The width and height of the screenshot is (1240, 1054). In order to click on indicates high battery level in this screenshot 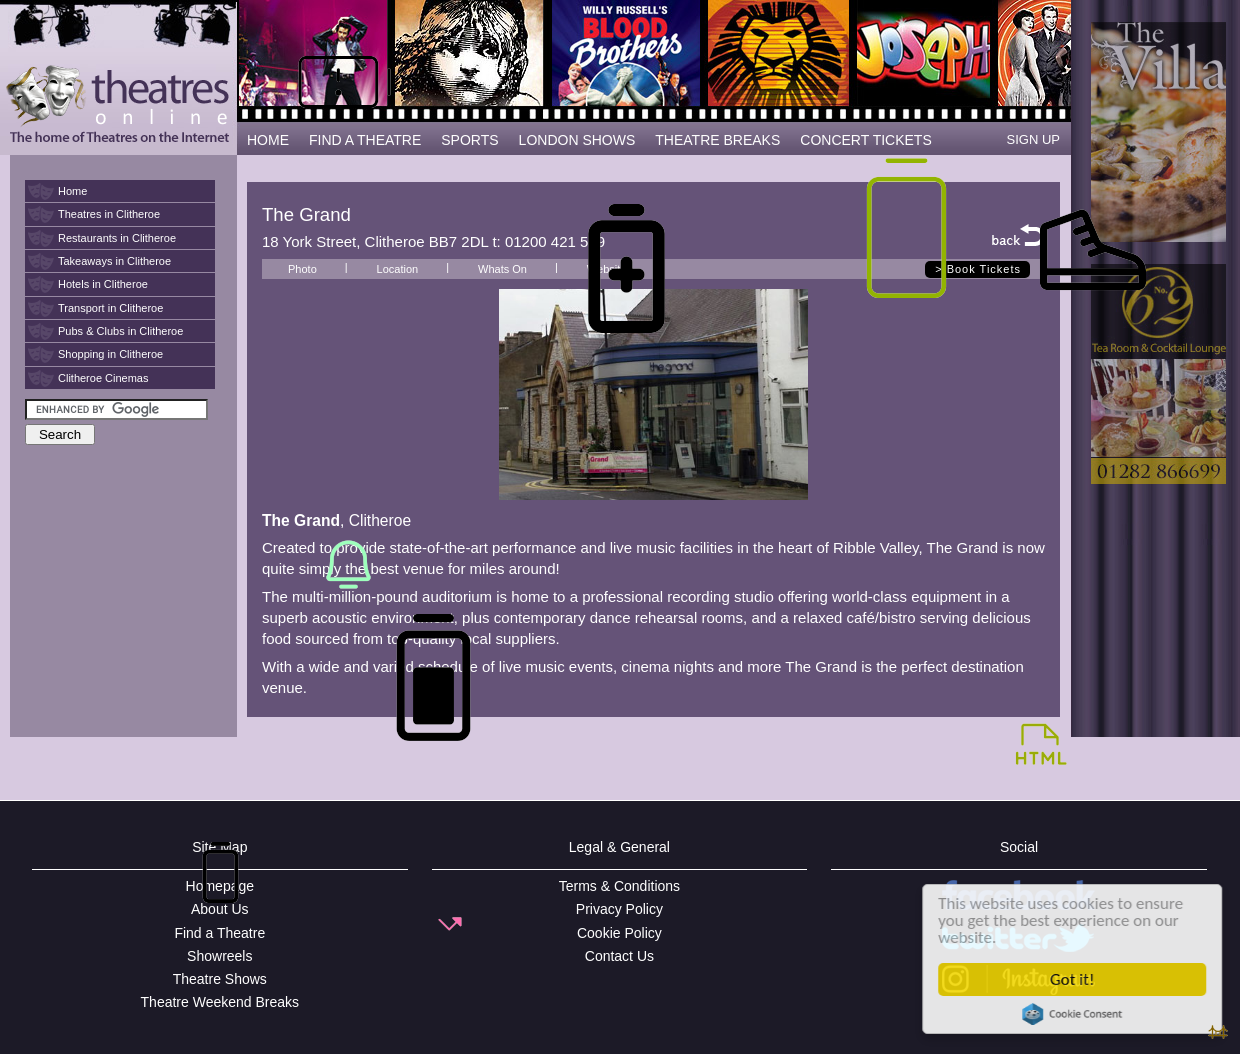, I will do `click(433, 679)`.